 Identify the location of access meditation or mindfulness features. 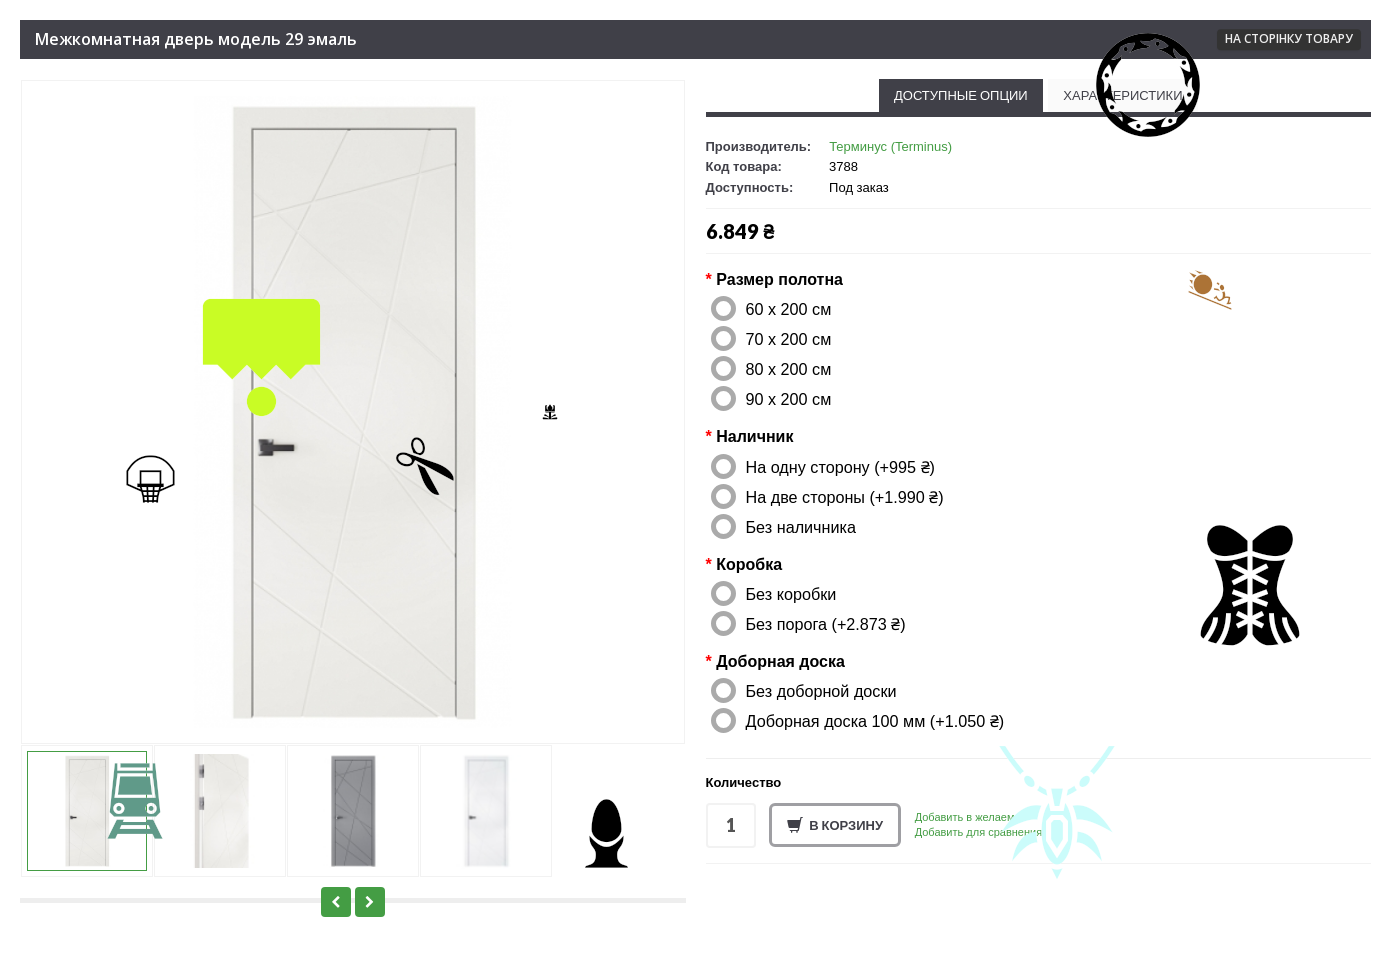
(550, 412).